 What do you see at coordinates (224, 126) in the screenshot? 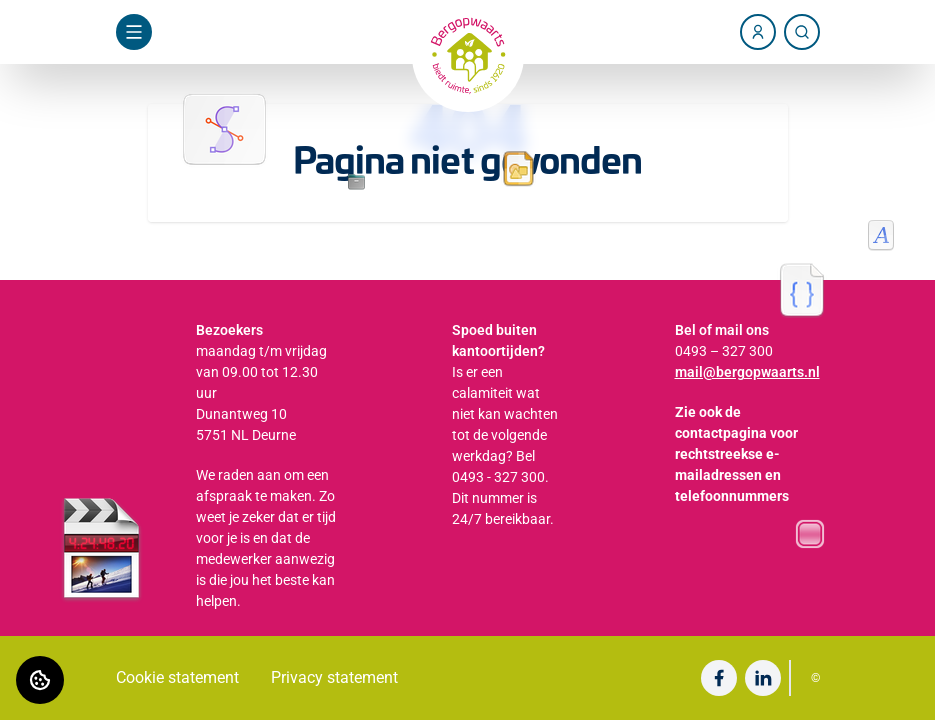
I see `an SVG vector image file` at bounding box center [224, 126].